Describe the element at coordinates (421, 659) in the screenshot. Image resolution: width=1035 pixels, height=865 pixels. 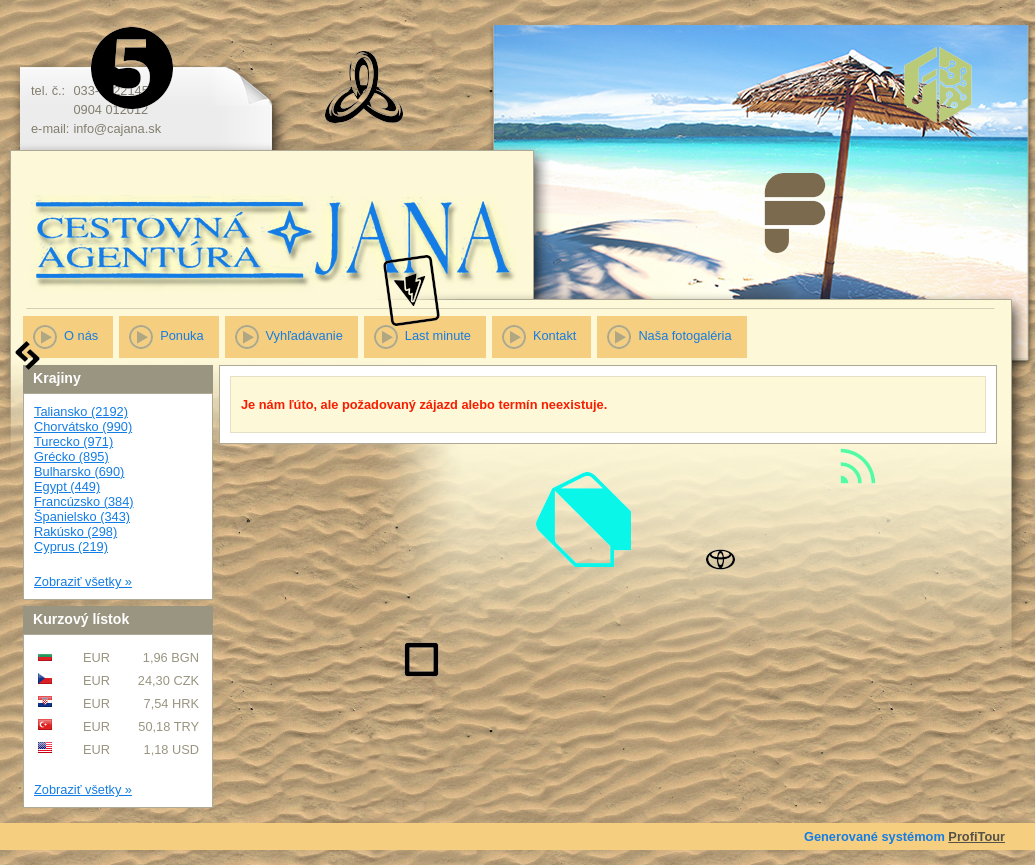
I see `stop media playback` at that location.